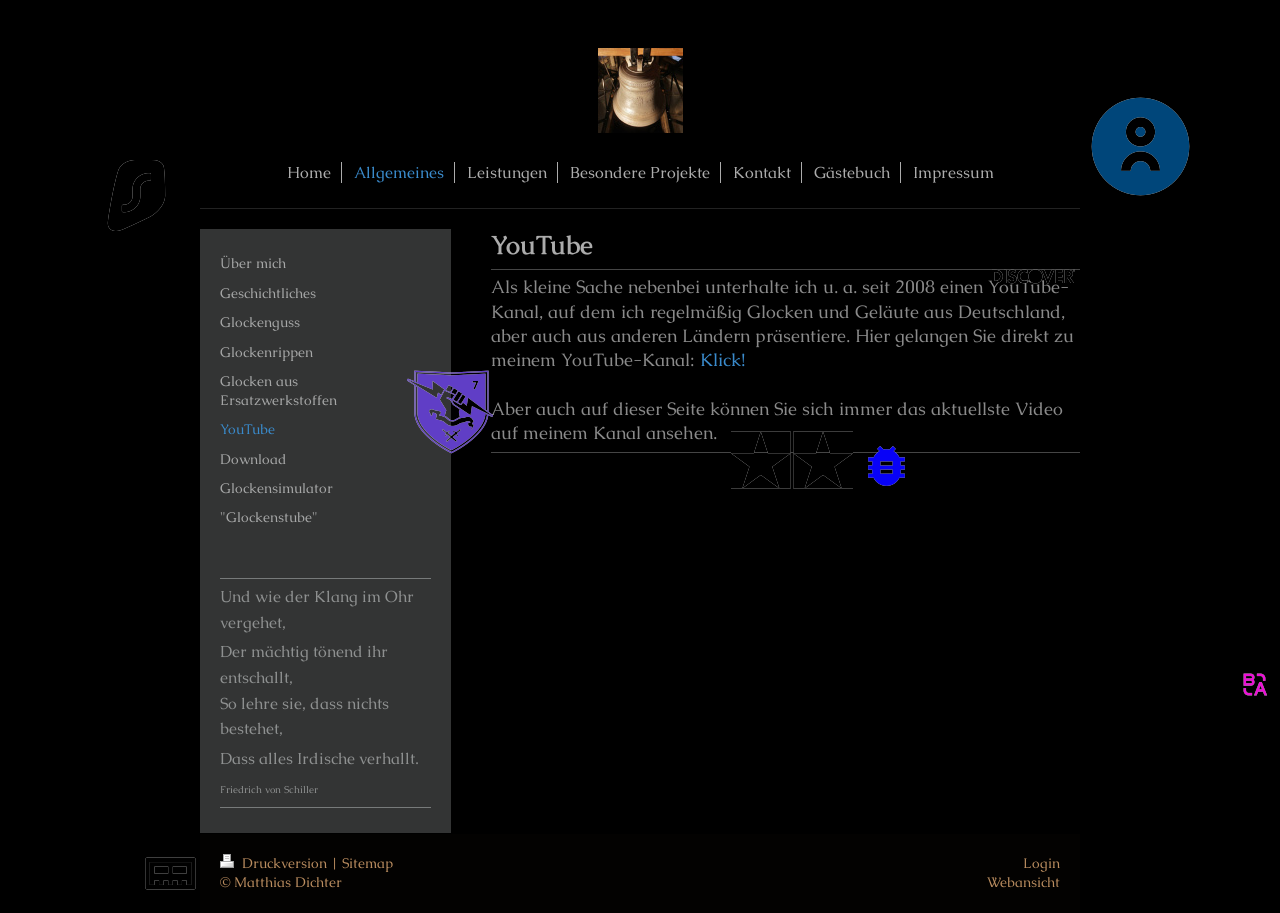 This screenshot has height=913, width=1280. Describe the element at coordinates (1140, 146) in the screenshot. I see `access your account or profile` at that location.